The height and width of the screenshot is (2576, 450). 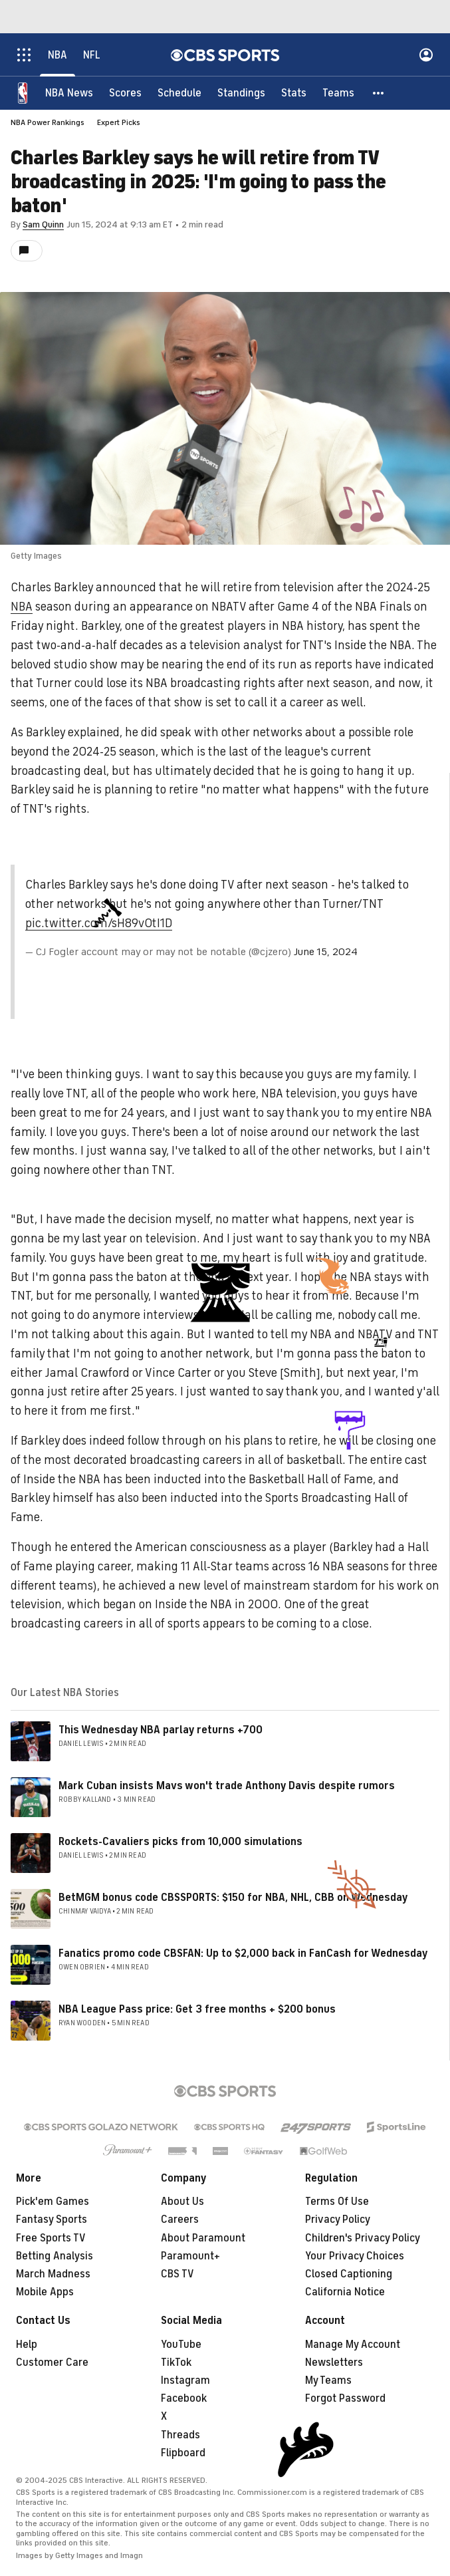 What do you see at coordinates (330, 1276) in the screenshot?
I see `friendly fire or team damage indicator` at bounding box center [330, 1276].